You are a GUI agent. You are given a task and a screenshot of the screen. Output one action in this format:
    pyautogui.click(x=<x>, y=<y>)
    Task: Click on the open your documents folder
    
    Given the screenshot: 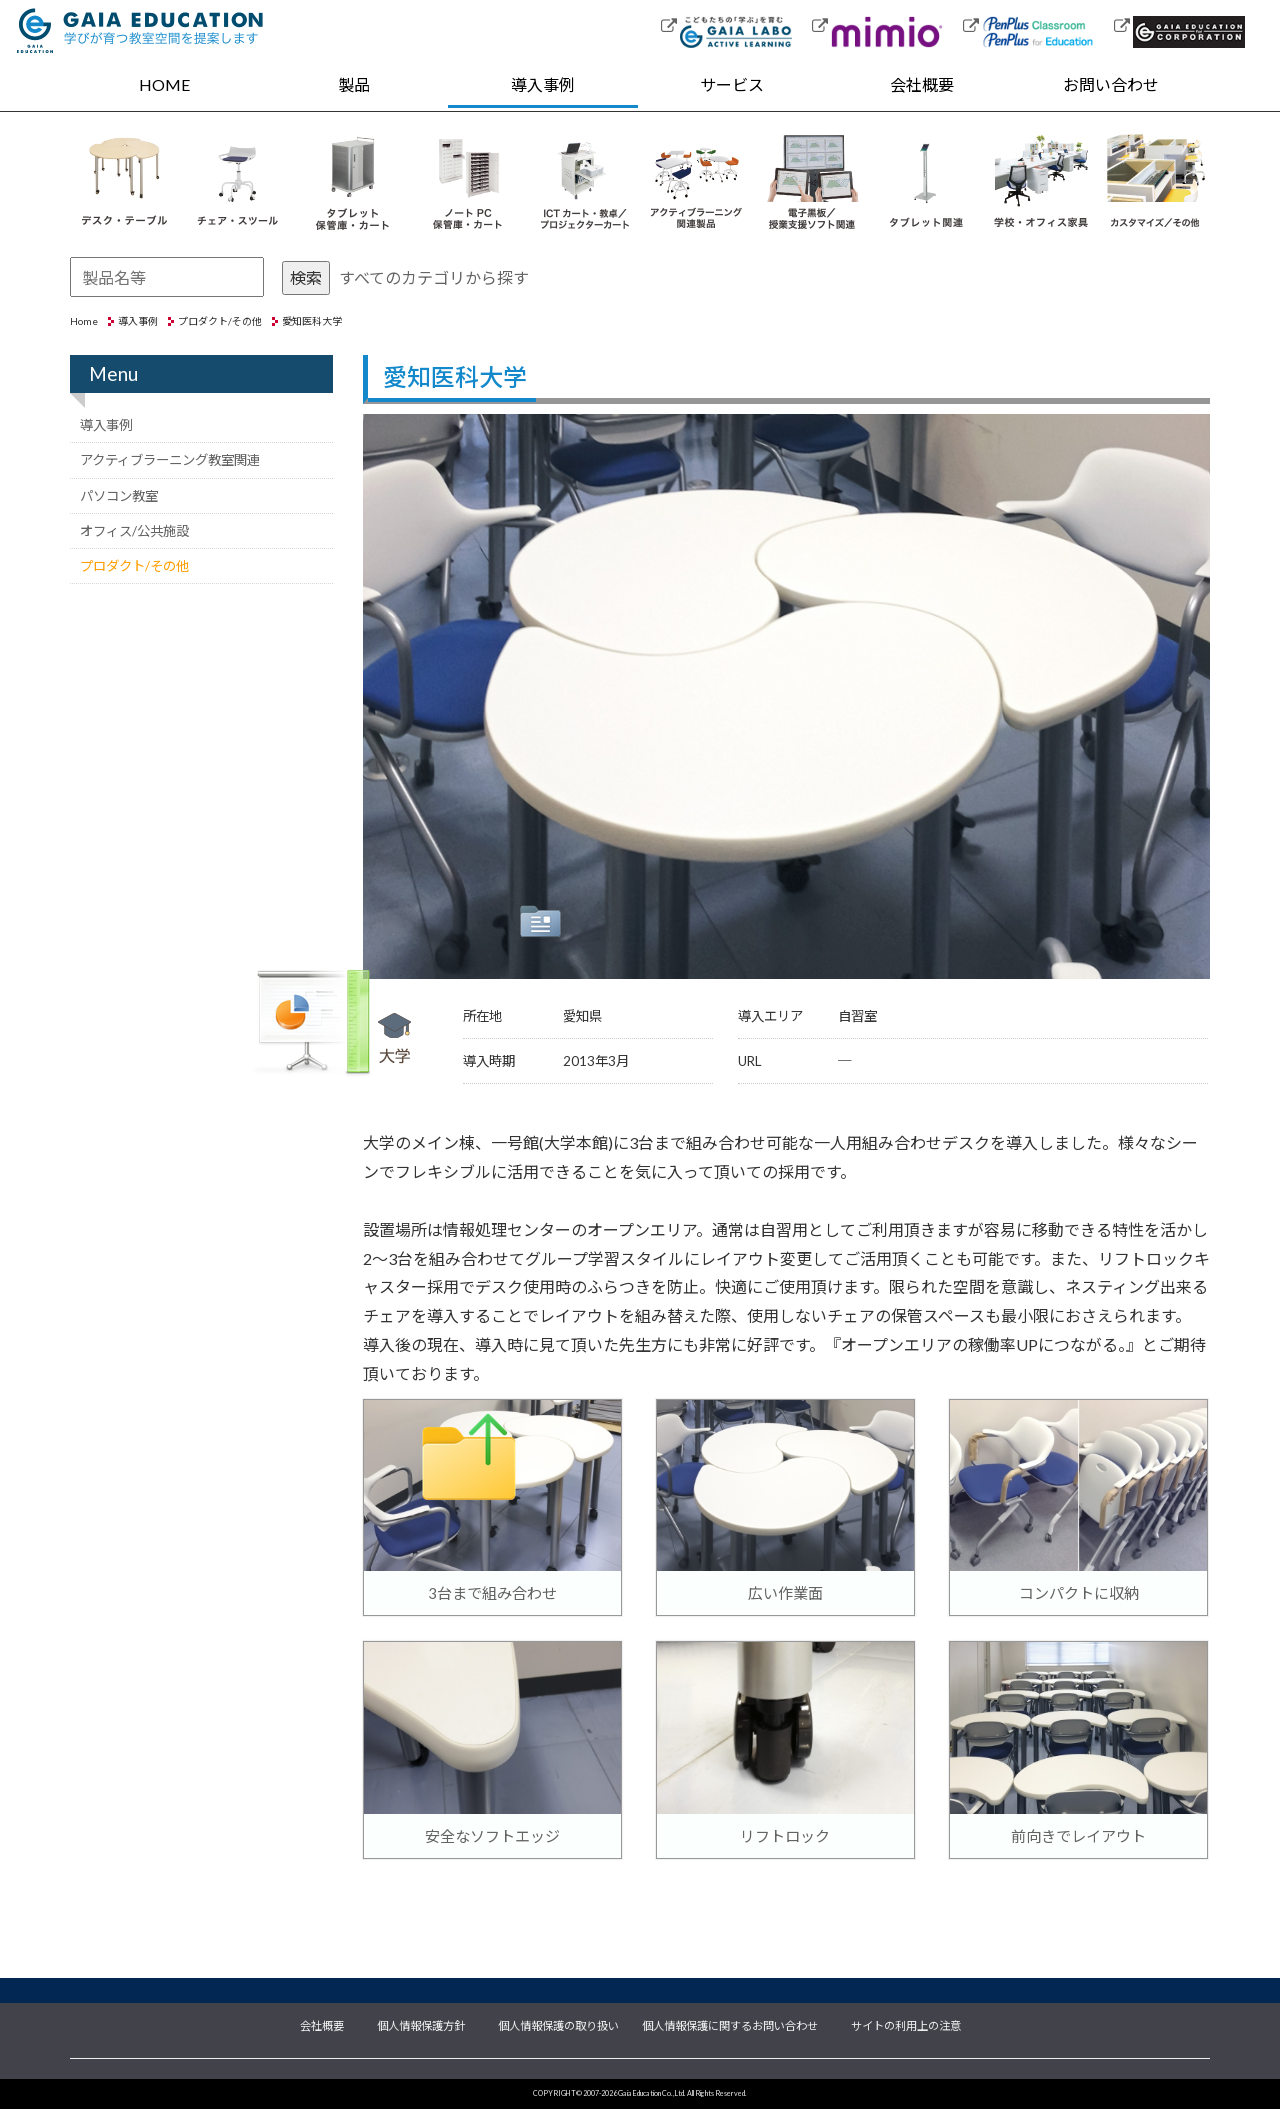 What is the action you would take?
    pyautogui.click(x=540, y=922)
    